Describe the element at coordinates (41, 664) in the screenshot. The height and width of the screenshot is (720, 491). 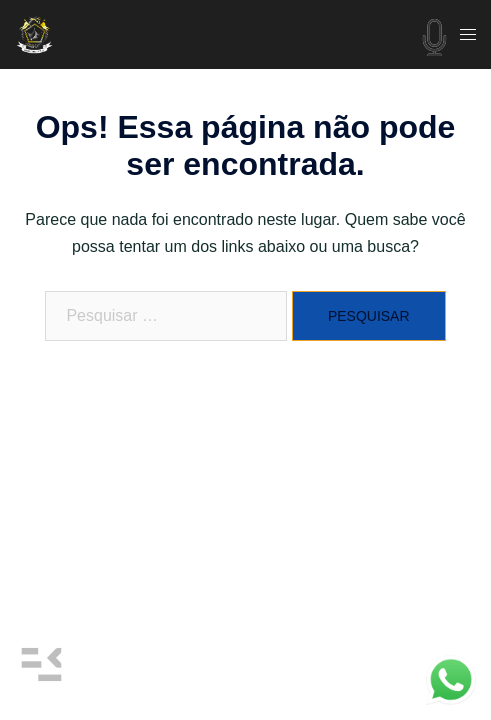
I see `decrease text indentation` at that location.